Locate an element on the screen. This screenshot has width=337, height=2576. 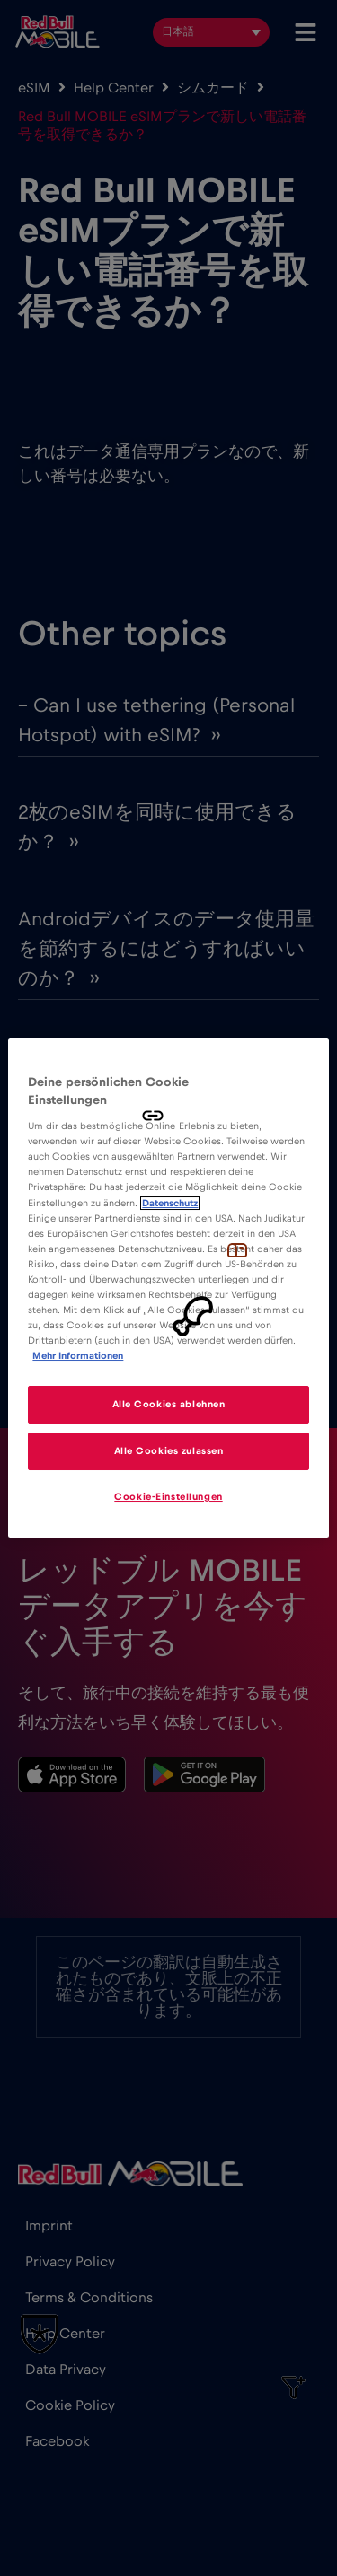
access food or restaurant options is located at coordinates (192, 1316).